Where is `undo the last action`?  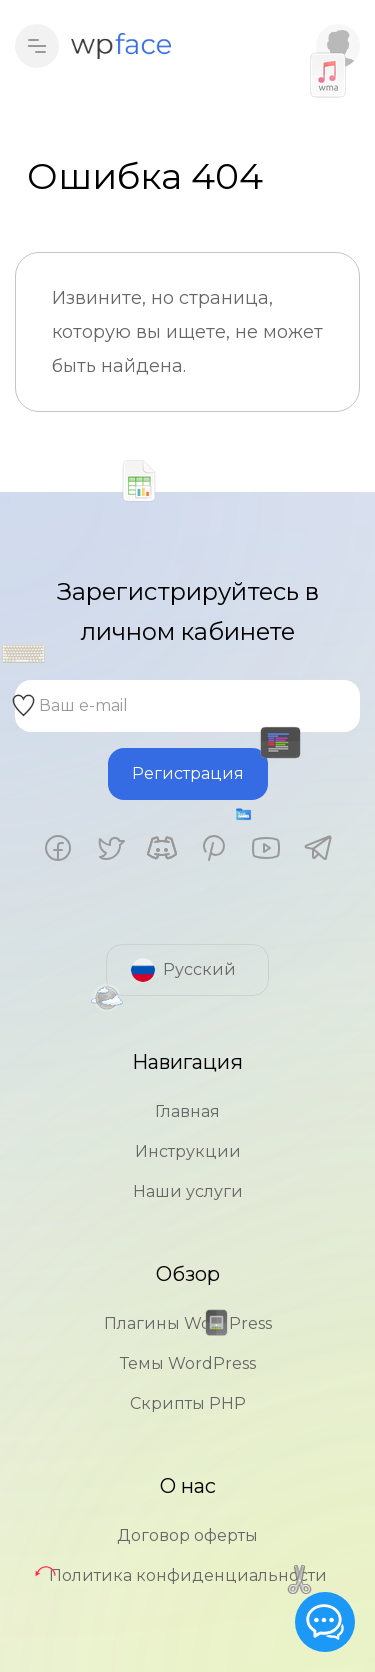
undo the last action is located at coordinates (46, 1571).